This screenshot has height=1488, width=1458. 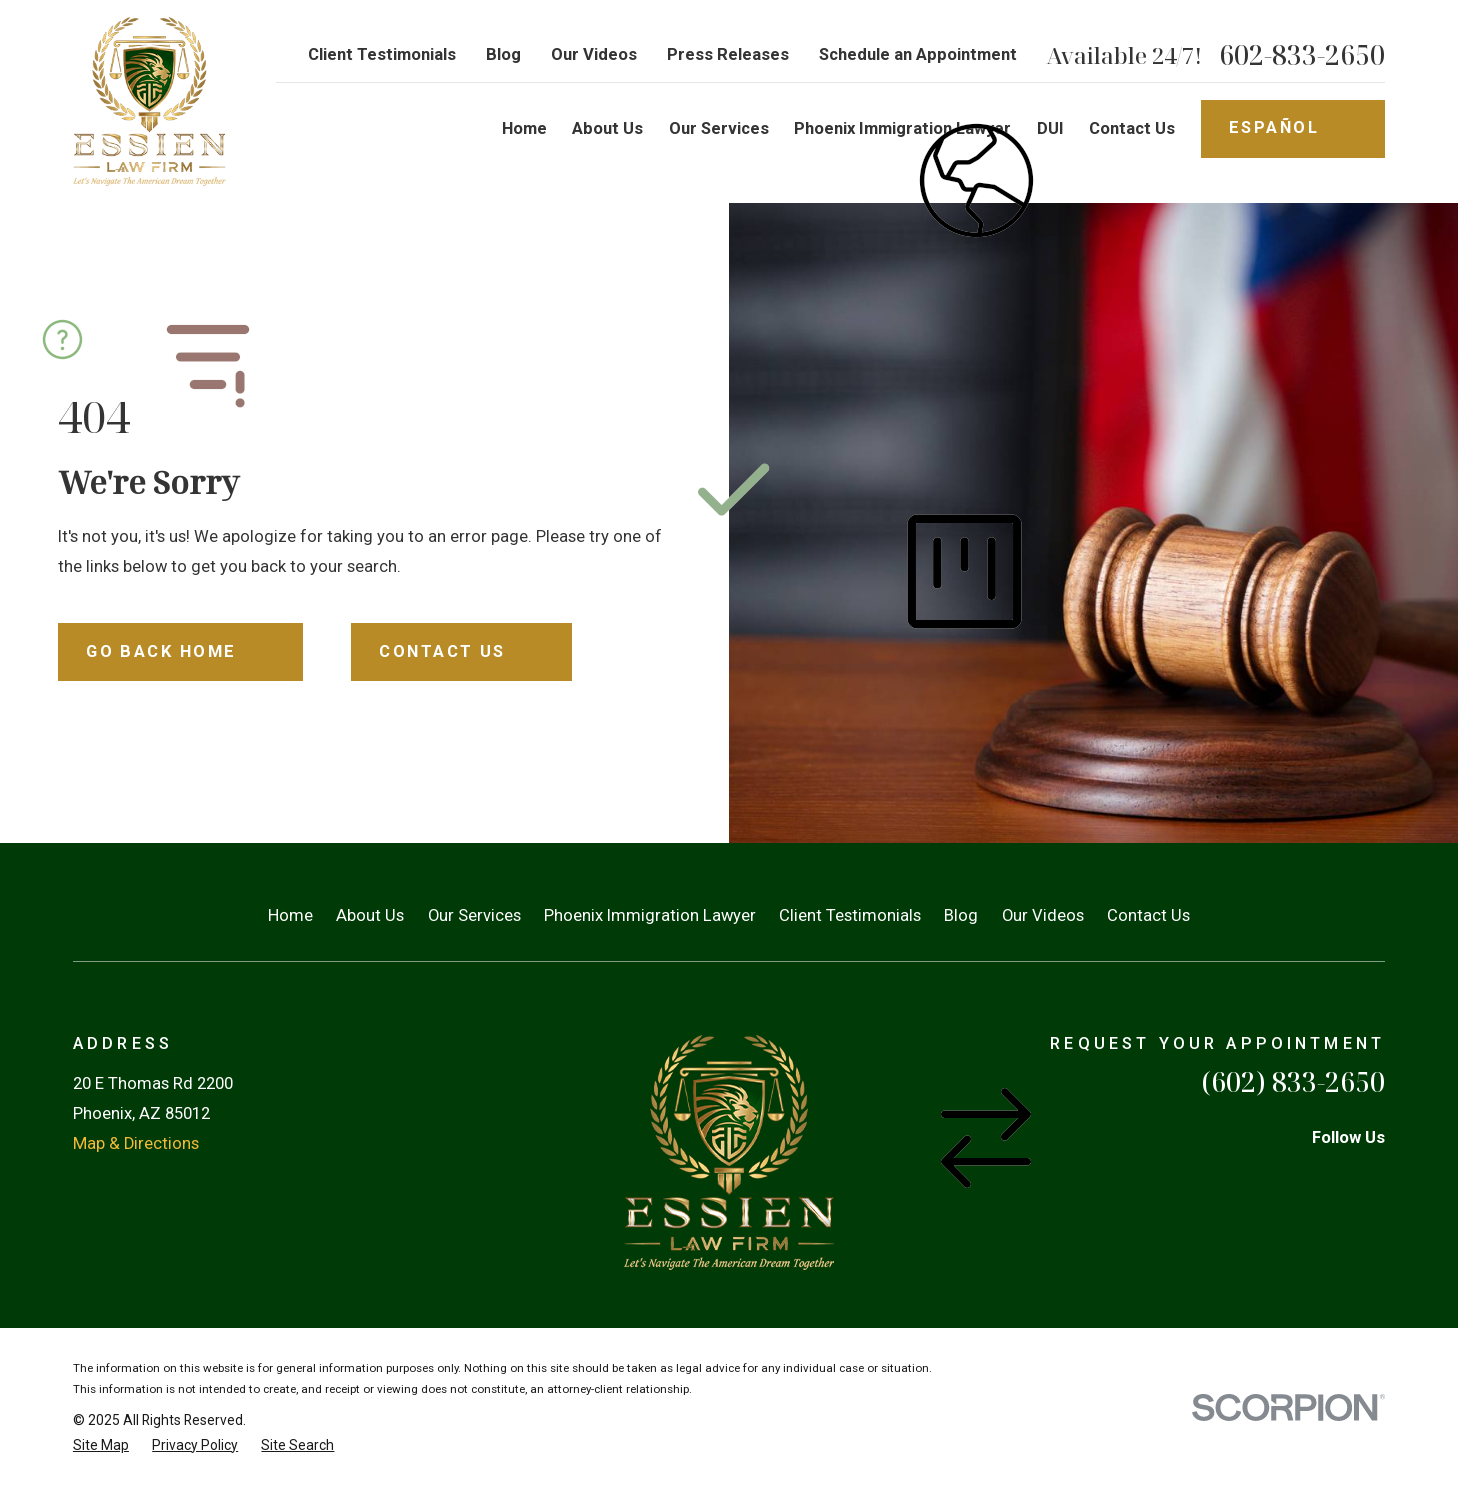 What do you see at coordinates (986, 1138) in the screenshot?
I see `switch between two views or modes` at bounding box center [986, 1138].